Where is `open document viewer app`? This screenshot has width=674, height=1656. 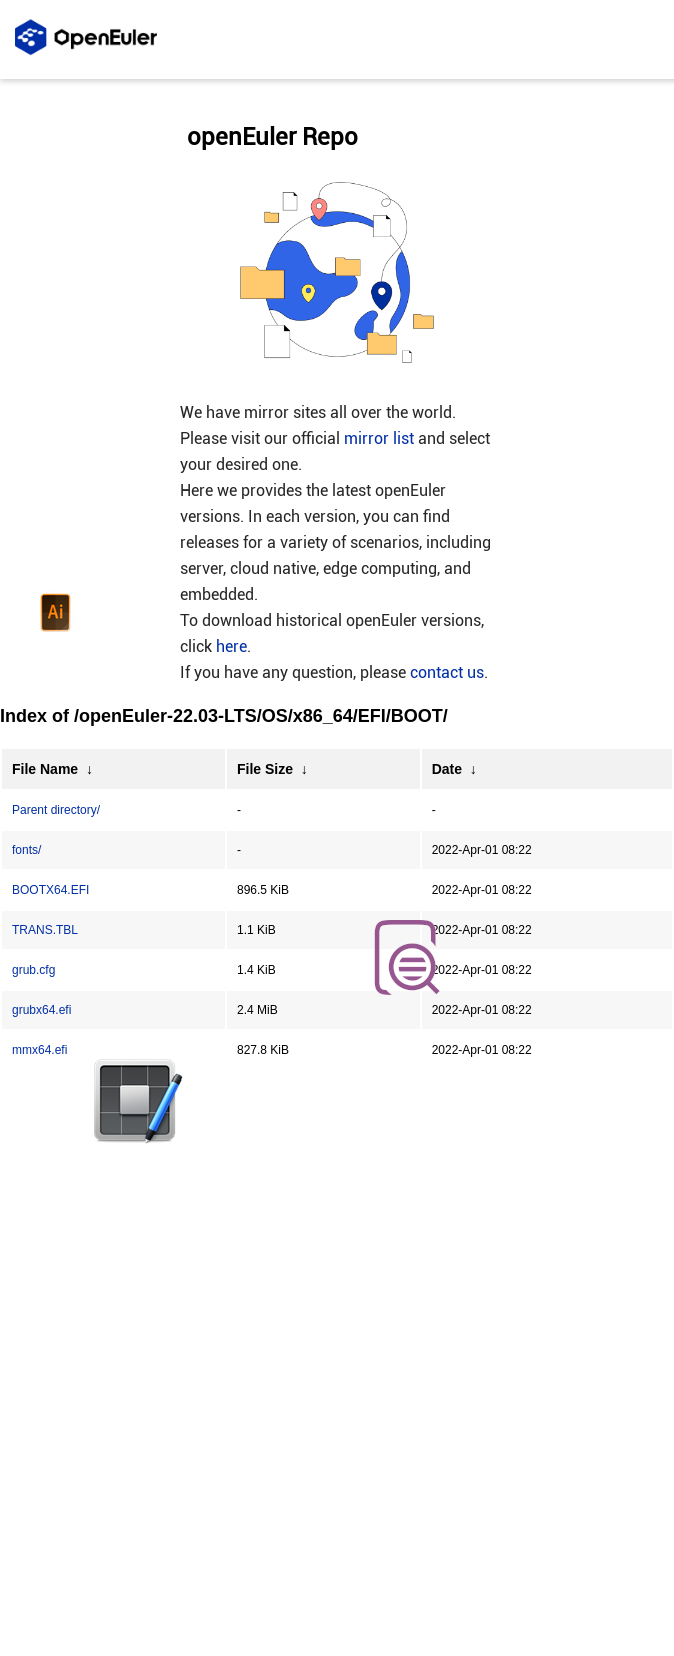
open document viewer app is located at coordinates (407, 957).